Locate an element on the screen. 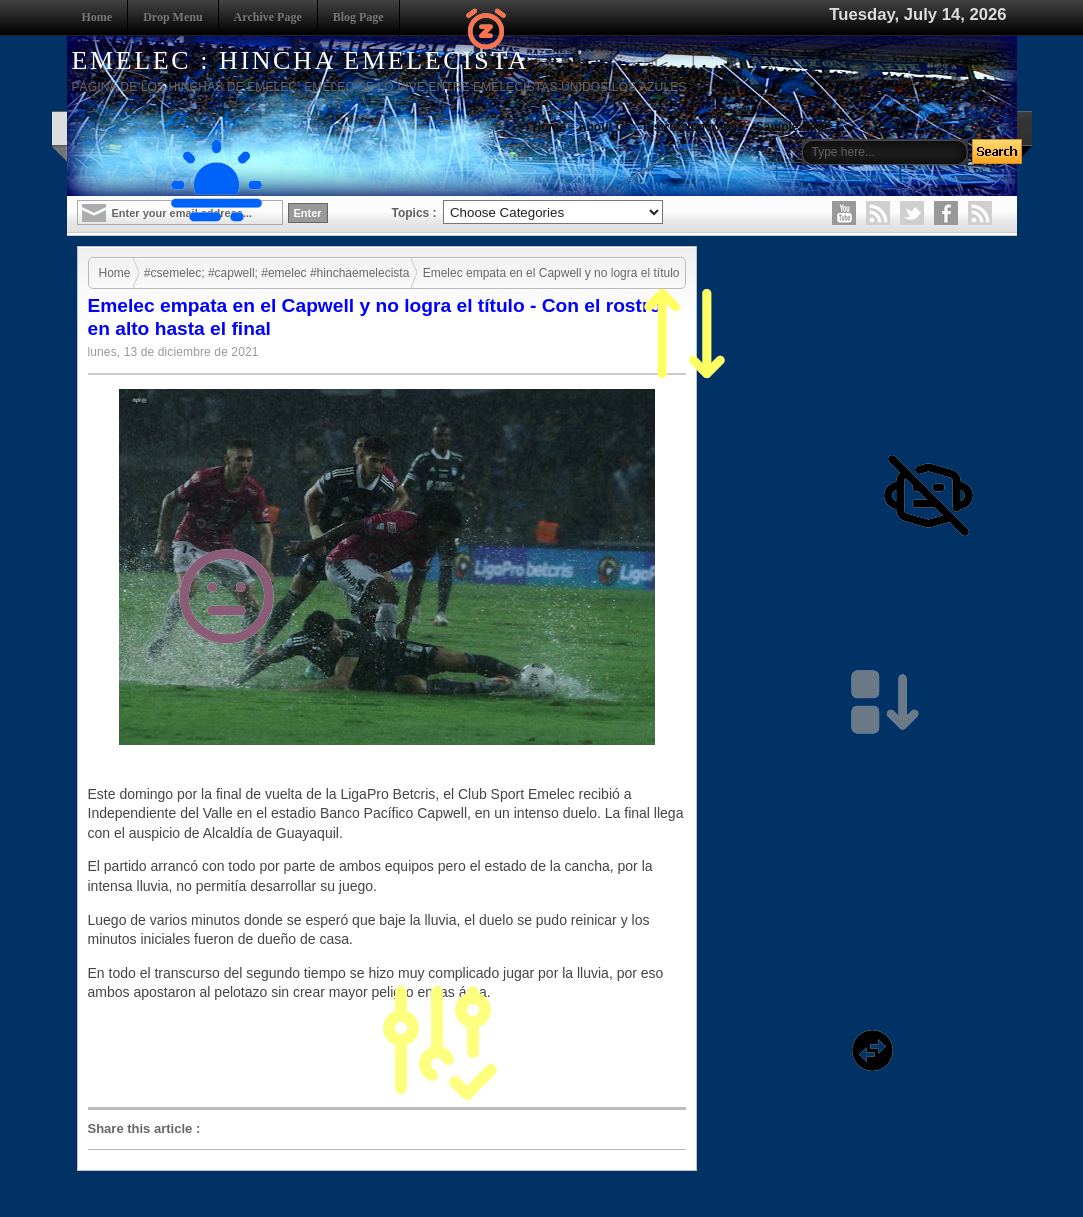 This screenshot has width=1083, height=1217. sort items in descending order is located at coordinates (883, 702).